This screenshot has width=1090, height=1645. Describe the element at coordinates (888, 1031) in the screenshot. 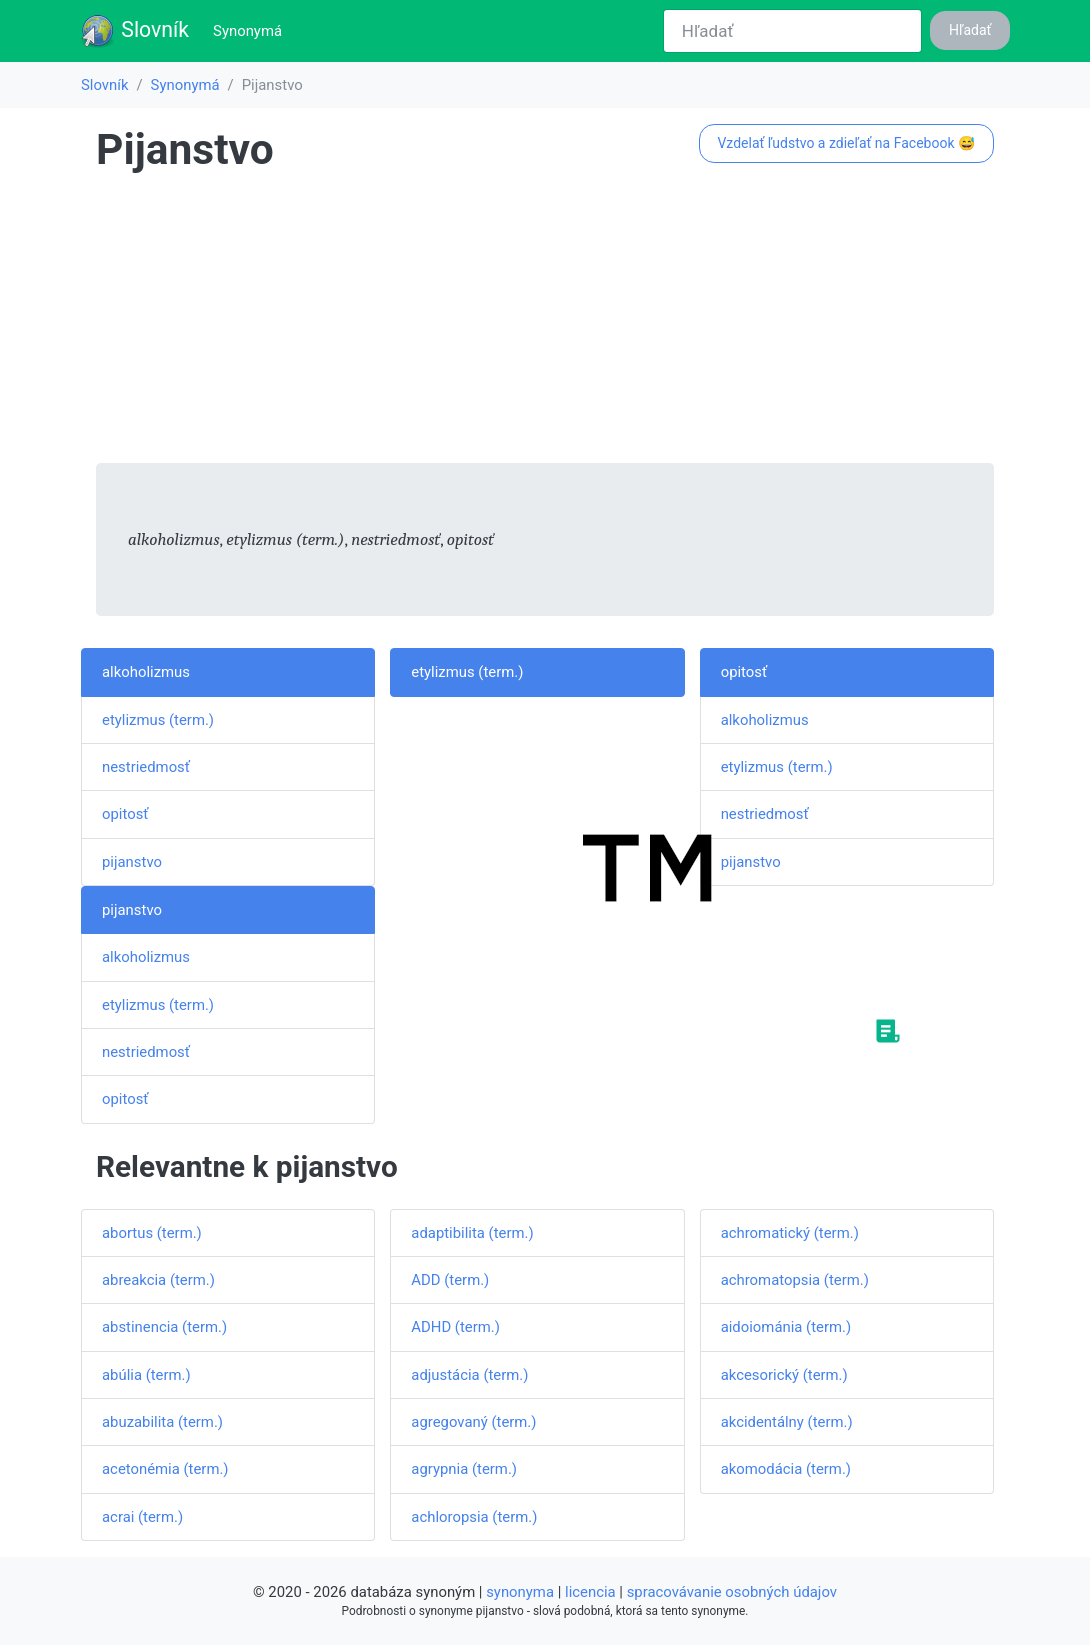

I see `view document list or file details` at that location.